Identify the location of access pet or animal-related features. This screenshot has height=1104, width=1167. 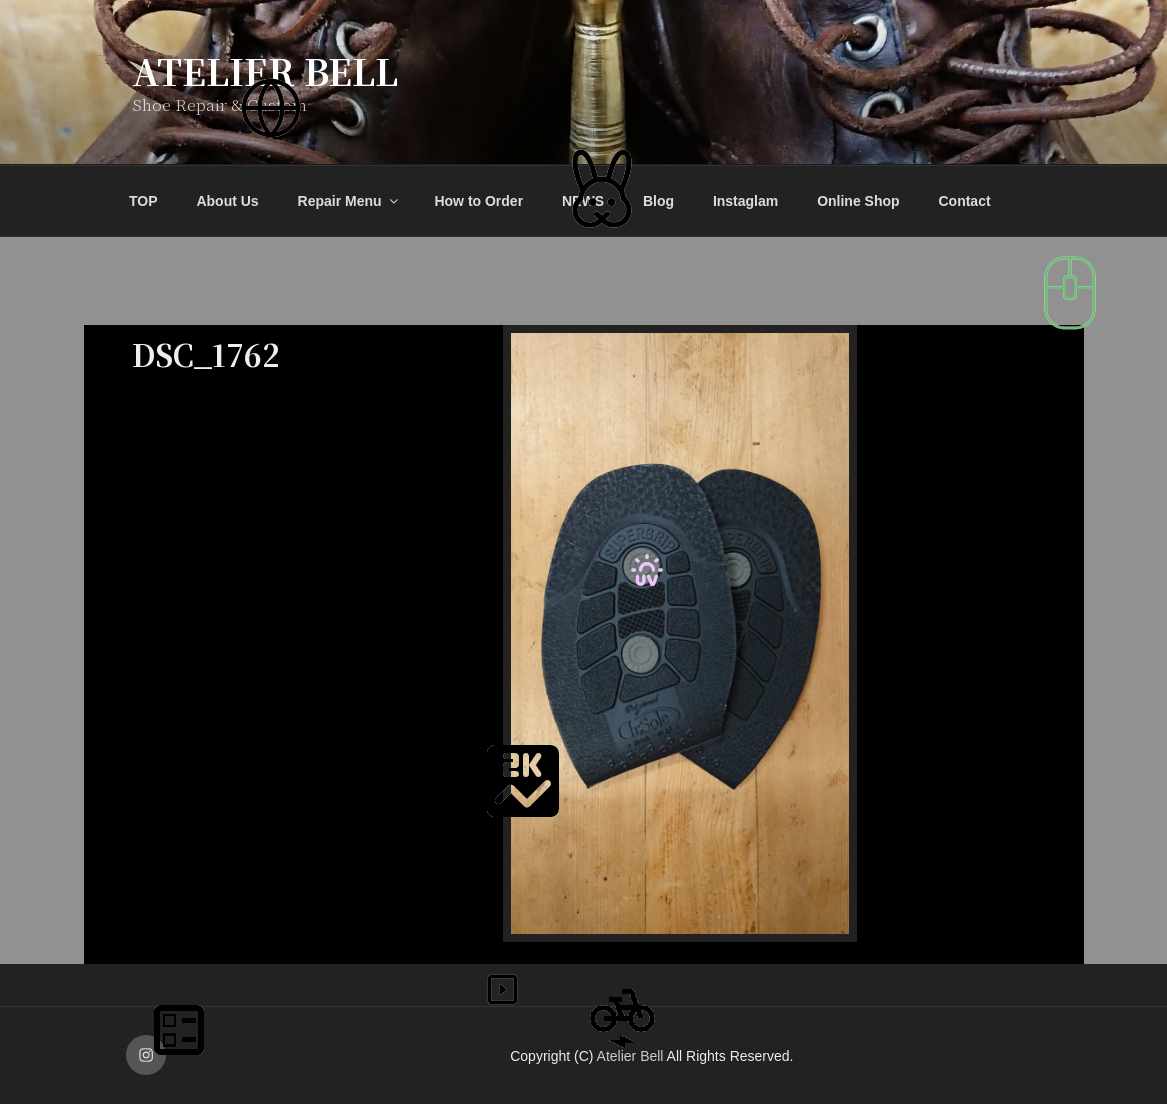
(602, 190).